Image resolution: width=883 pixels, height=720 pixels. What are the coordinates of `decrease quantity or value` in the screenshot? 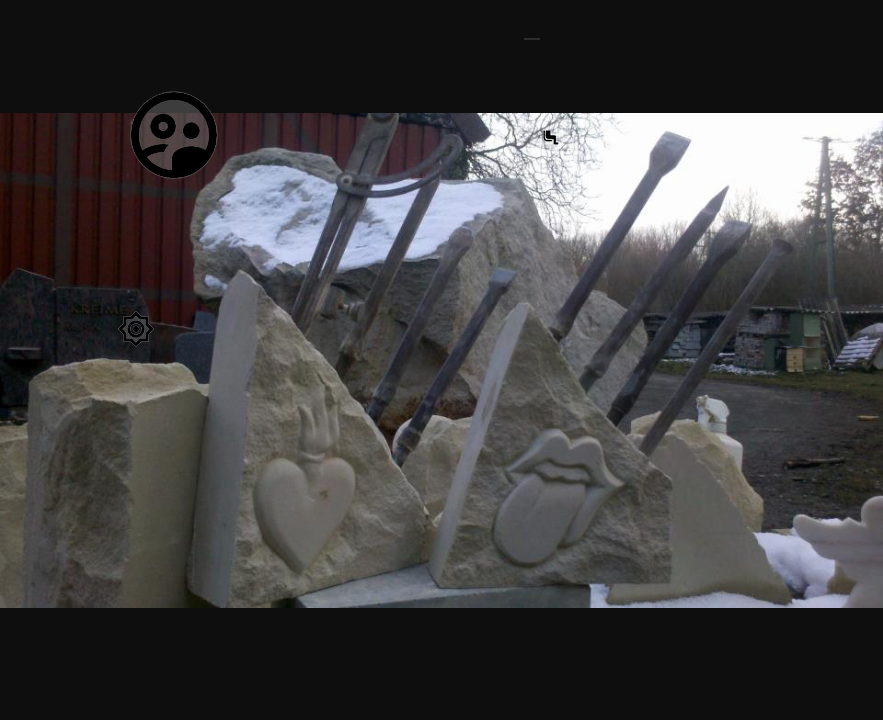 It's located at (532, 39).